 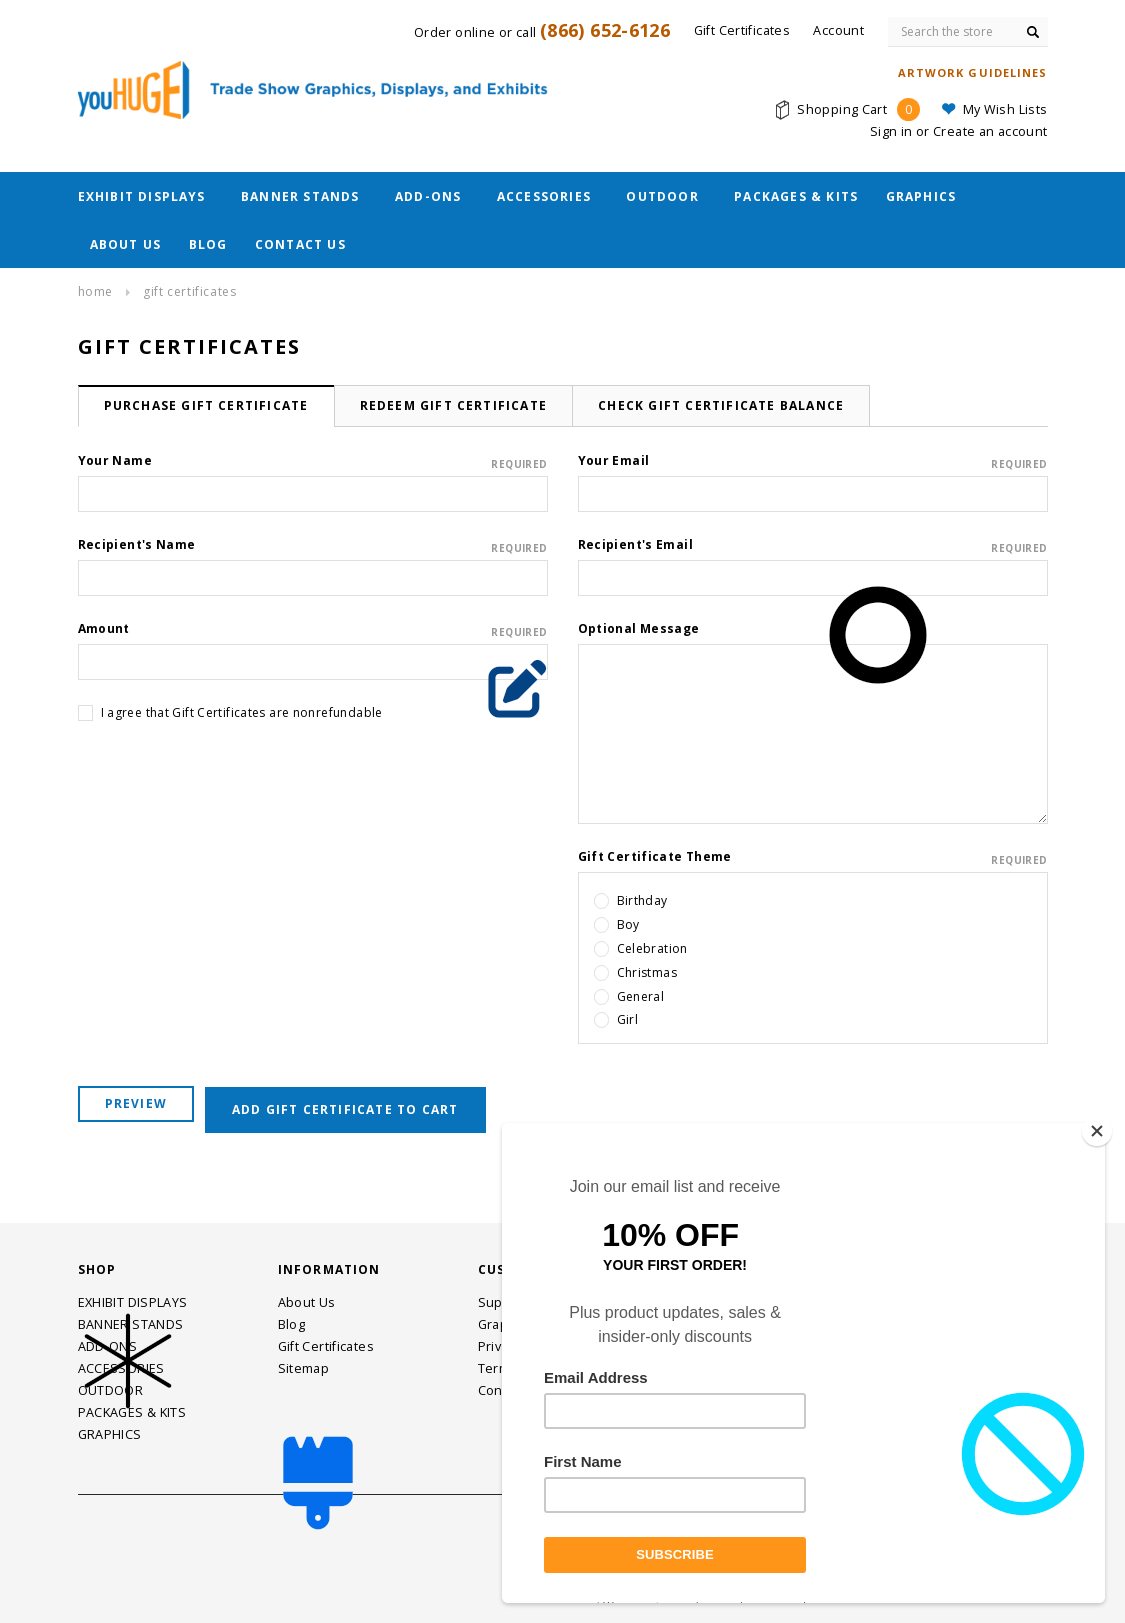 I want to click on access painting or drawing tools, so click(x=318, y=1483).